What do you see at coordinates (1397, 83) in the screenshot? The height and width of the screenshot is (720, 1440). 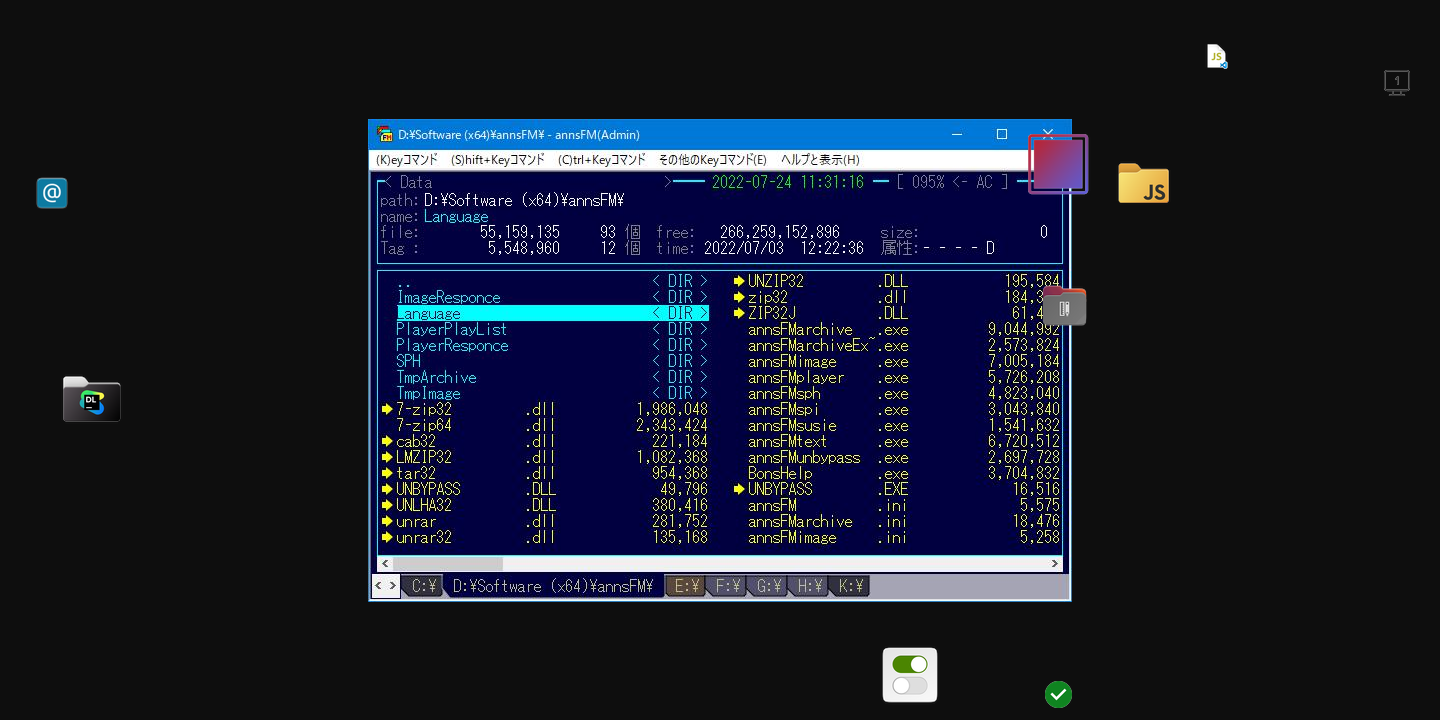 I see `display 1 in a multi-monitor setup` at bounding box center [1397, 83].